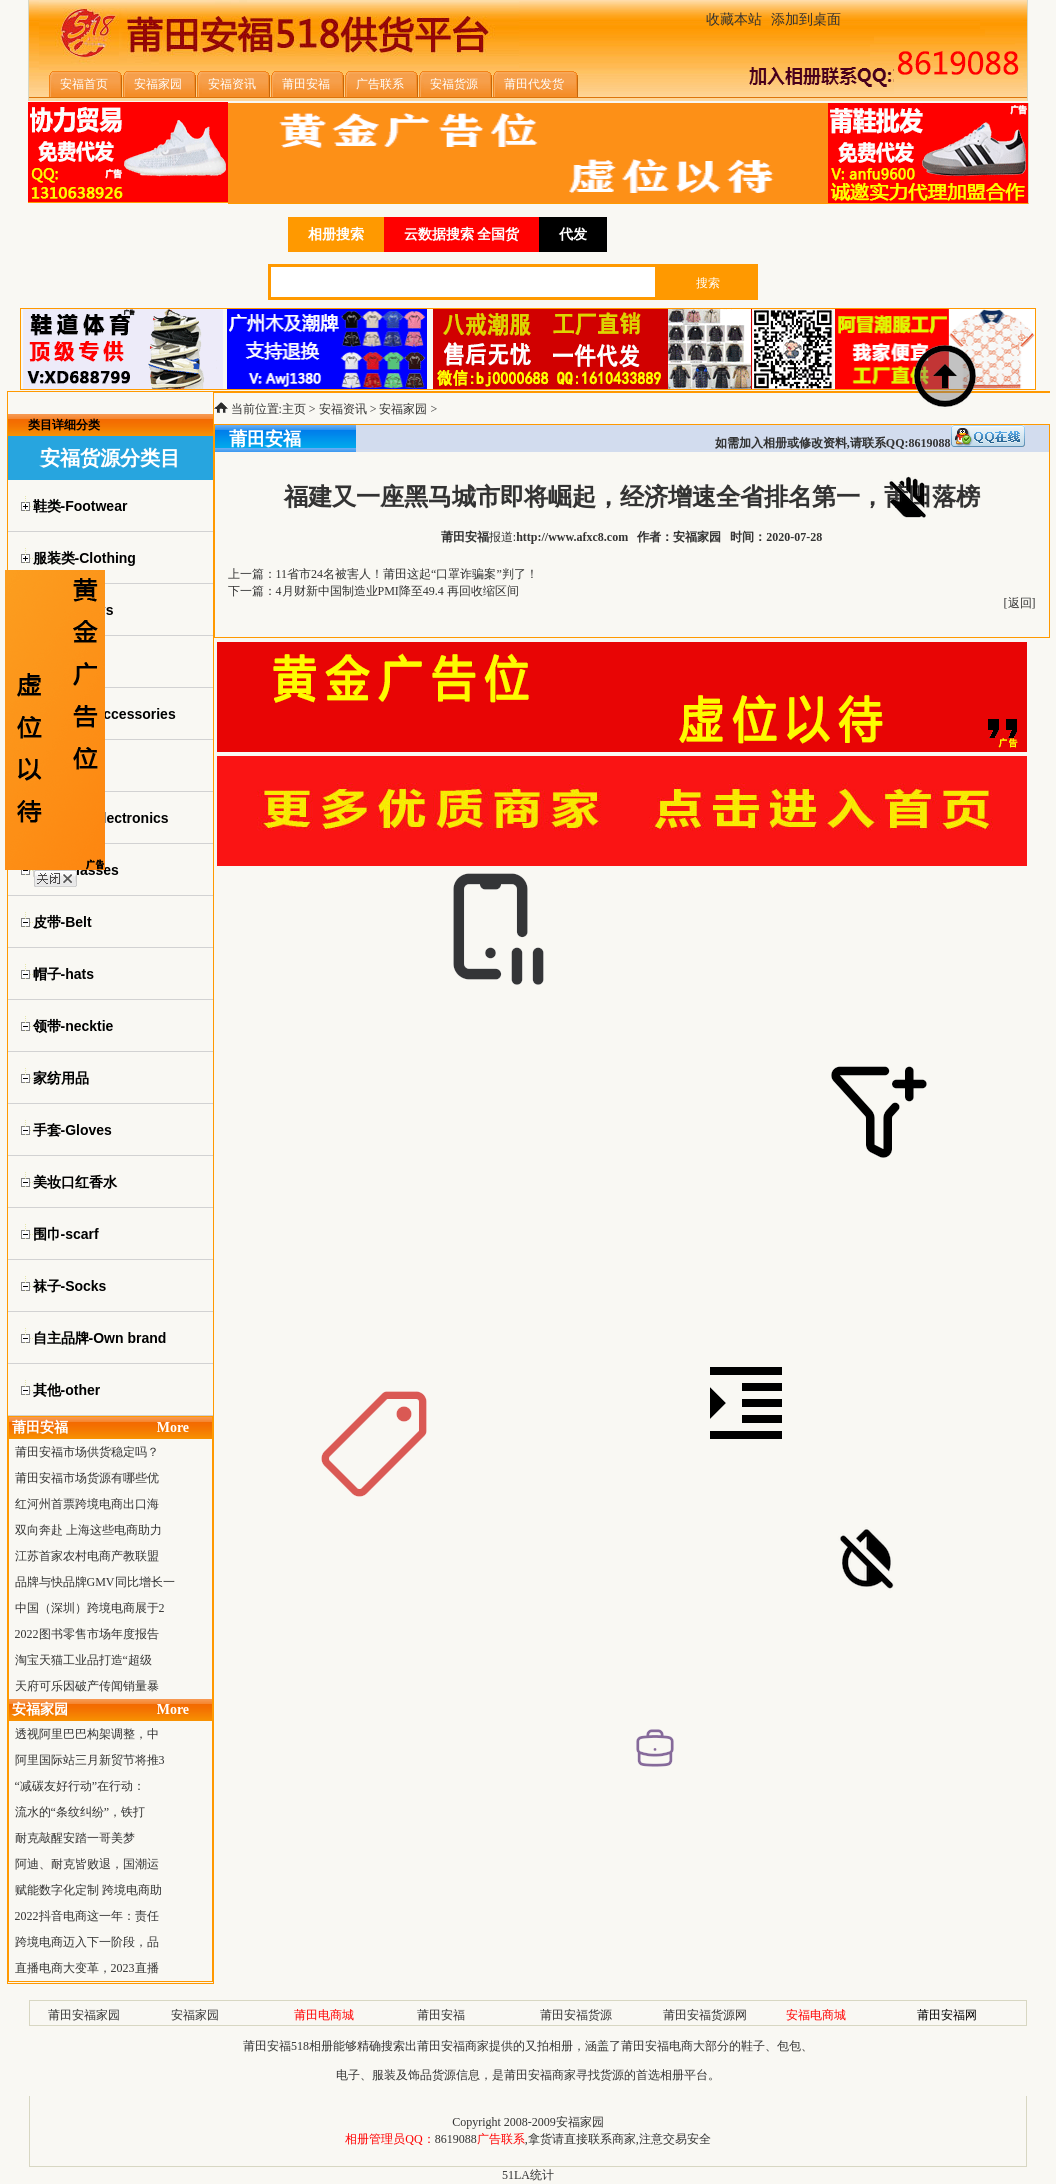 This screenshot has width=1056, height=2184. I want to click on increase text indentation, so click(746, 1403).